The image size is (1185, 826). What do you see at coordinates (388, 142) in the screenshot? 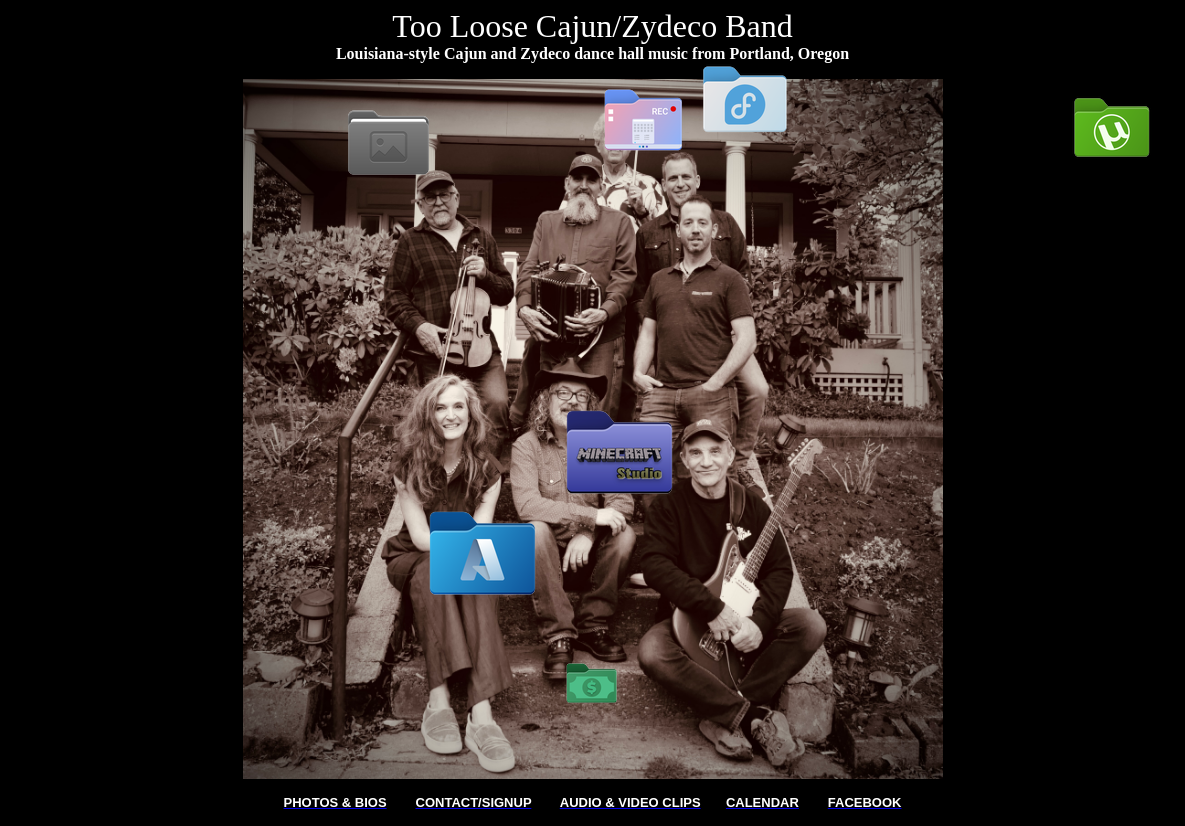
I see `open your images folder` at bounding box center [388, 142].